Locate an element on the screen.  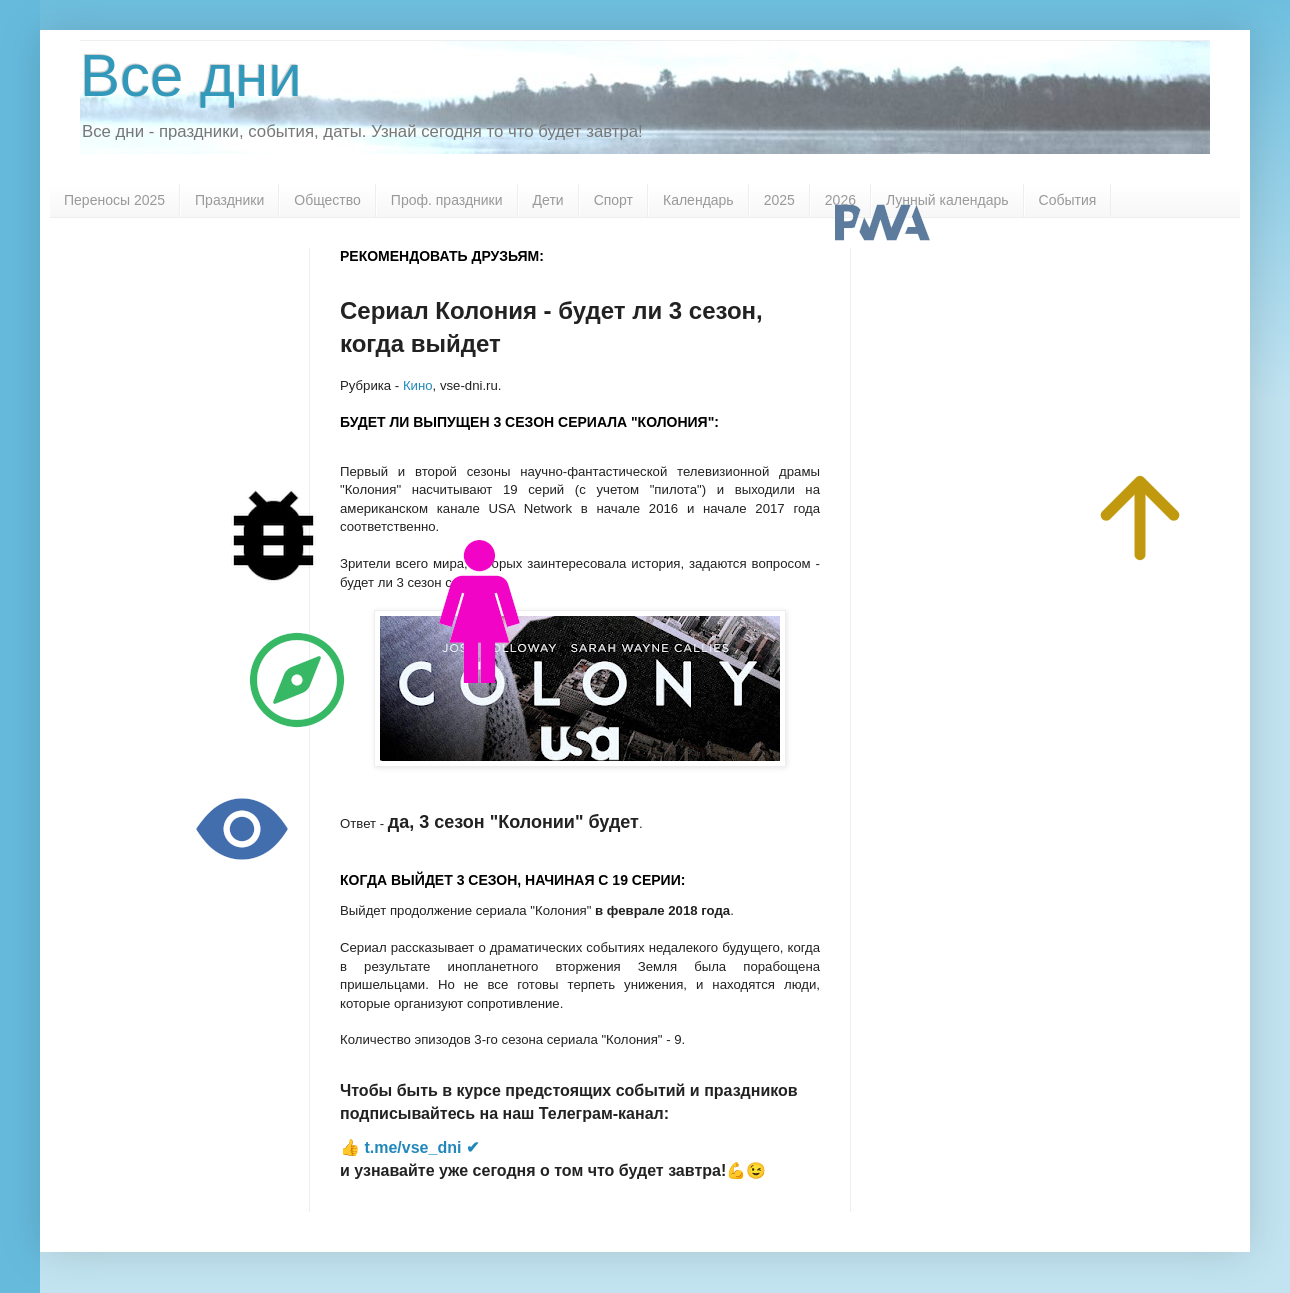
scroll to top of page is located at coordinates (1140, 518).